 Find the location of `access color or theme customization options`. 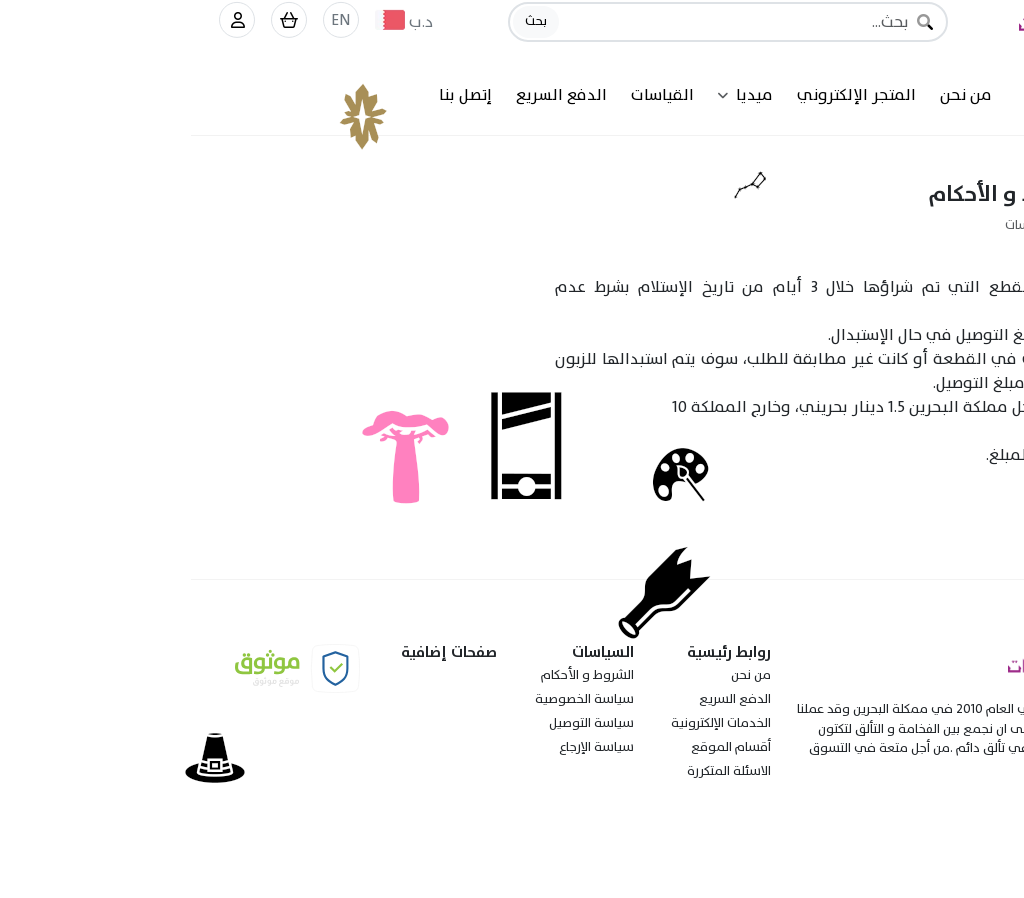

access color or theme customization options is located at coordinates (680, 474).